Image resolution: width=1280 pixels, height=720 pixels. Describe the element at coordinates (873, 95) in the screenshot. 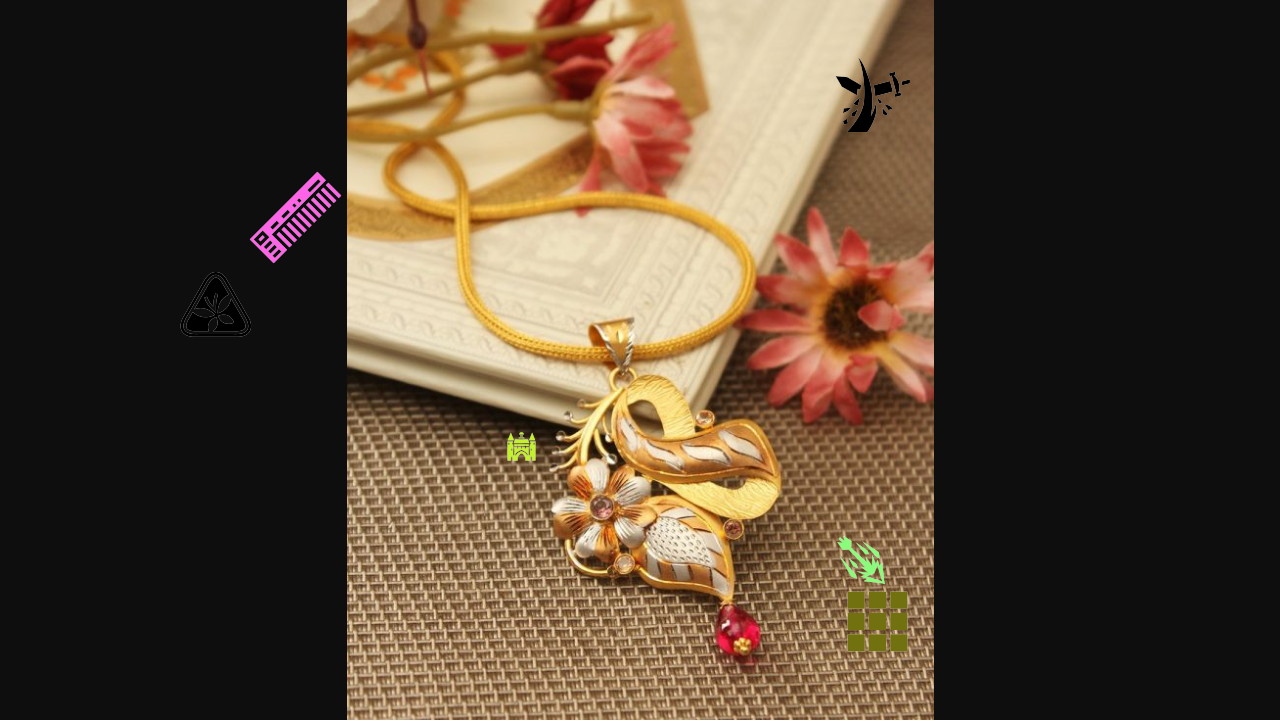

I see `indicates a broken or damaged weapon` at that location.